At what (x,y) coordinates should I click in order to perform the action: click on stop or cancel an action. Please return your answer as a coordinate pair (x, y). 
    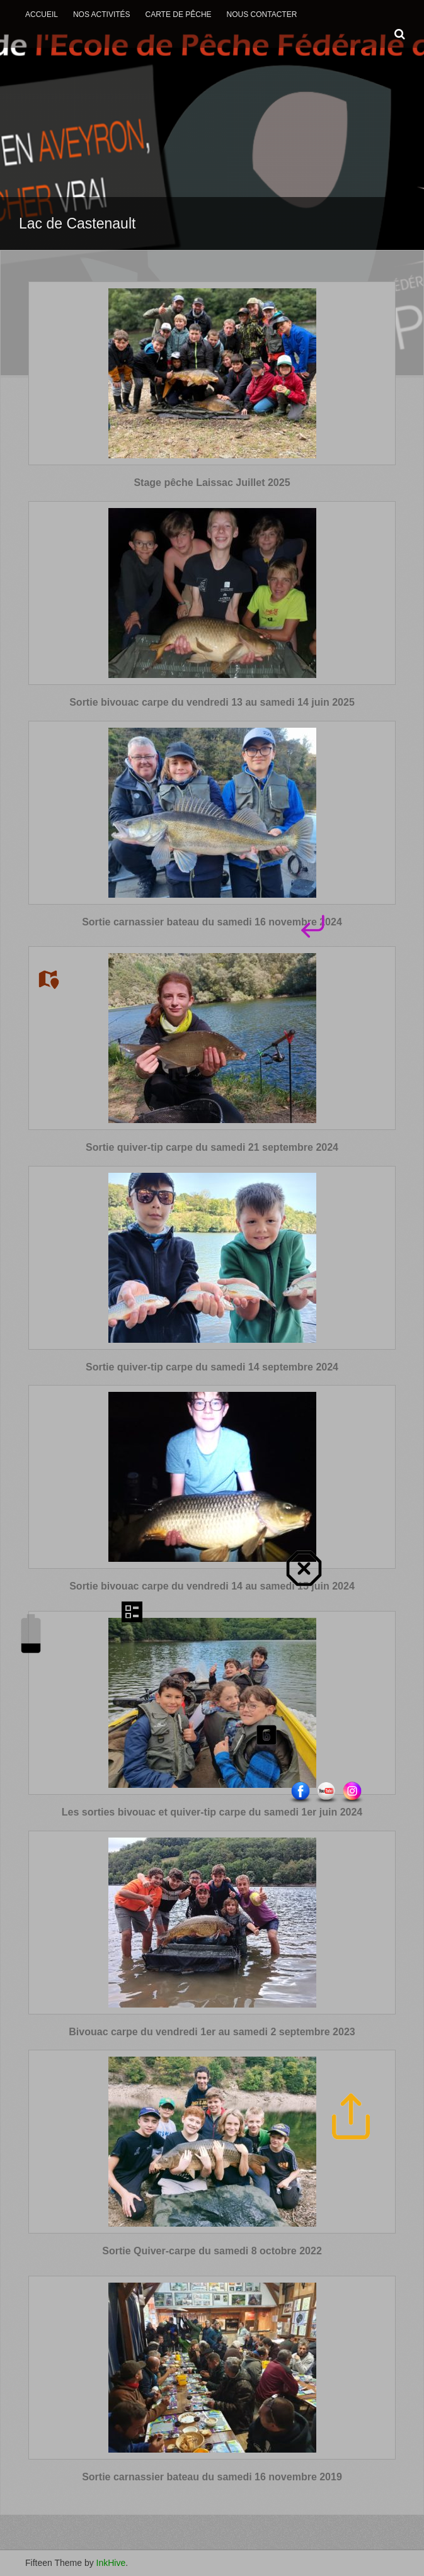
    Looking at the image, I should click on (304, 1568).